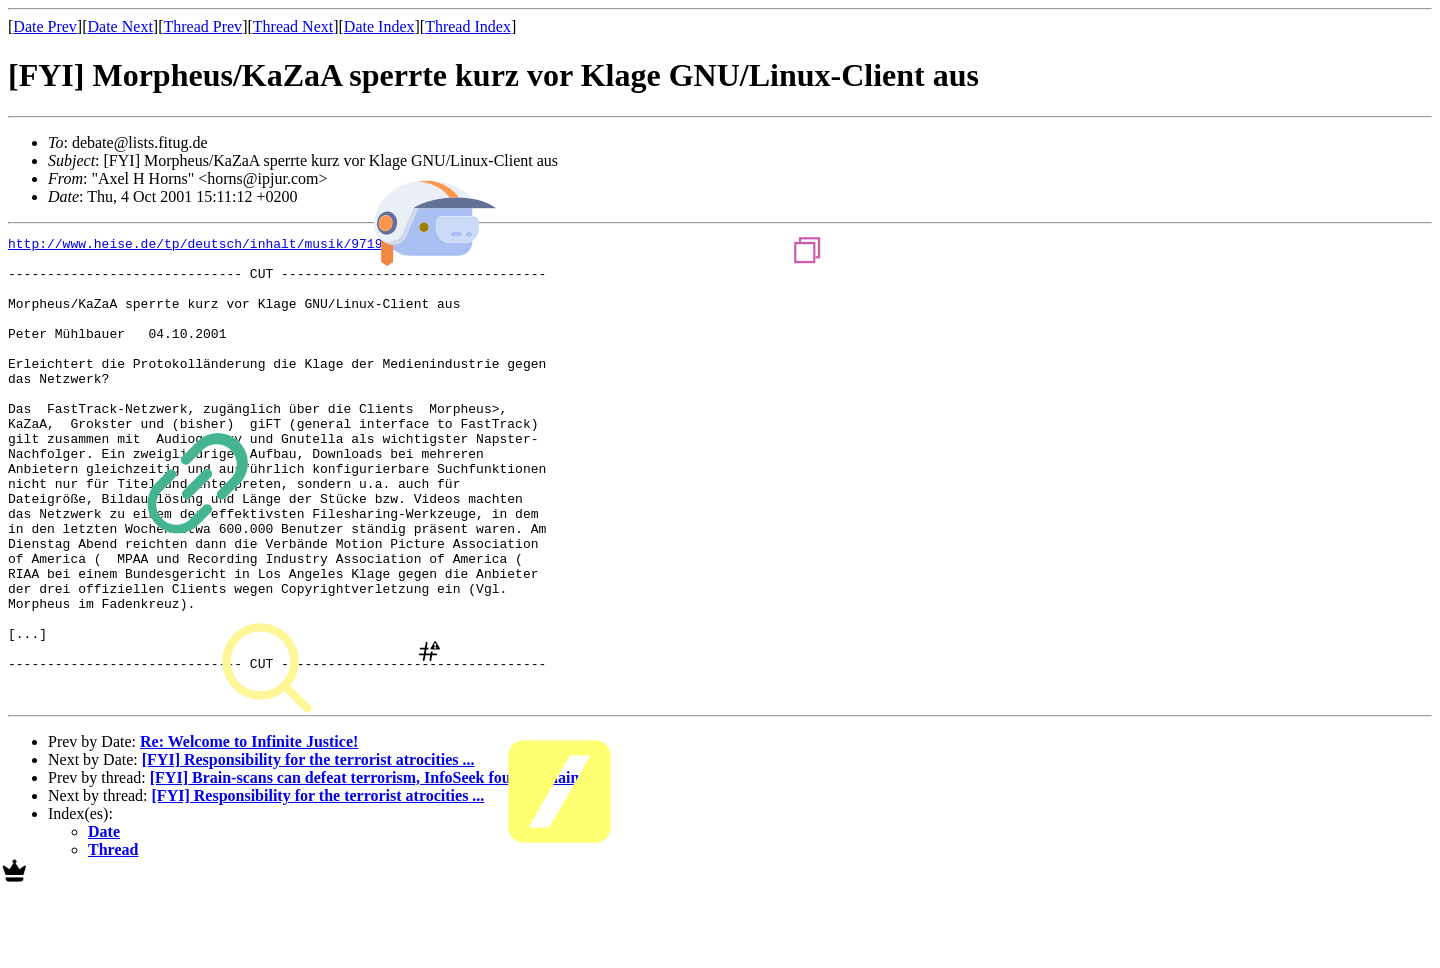 The height and width of the screenshot is (968, 1440). What do you see at coordinates (269, 670) in the screenshot?
I see `search for messages, users, or content` at bounding box center [269, 670].